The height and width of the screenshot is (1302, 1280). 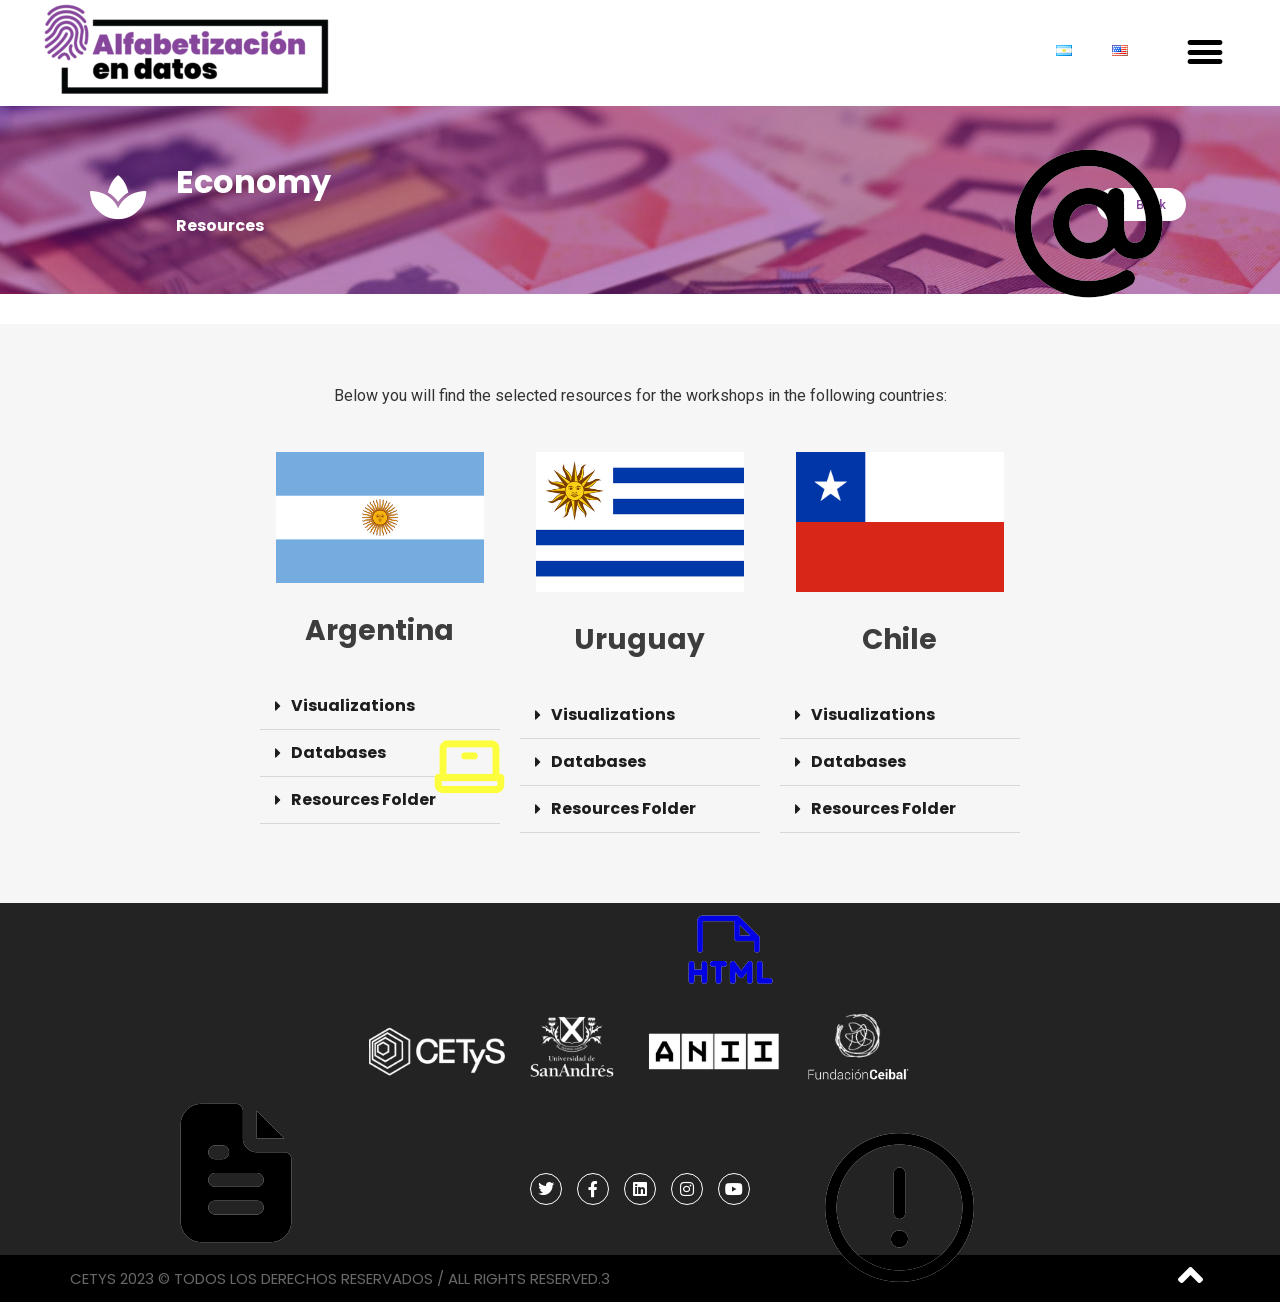 What do you see at coordinates (899, 1207) in the screenshot?
I see `indicates a warning or caution state` at bounding box center [899, 1207].